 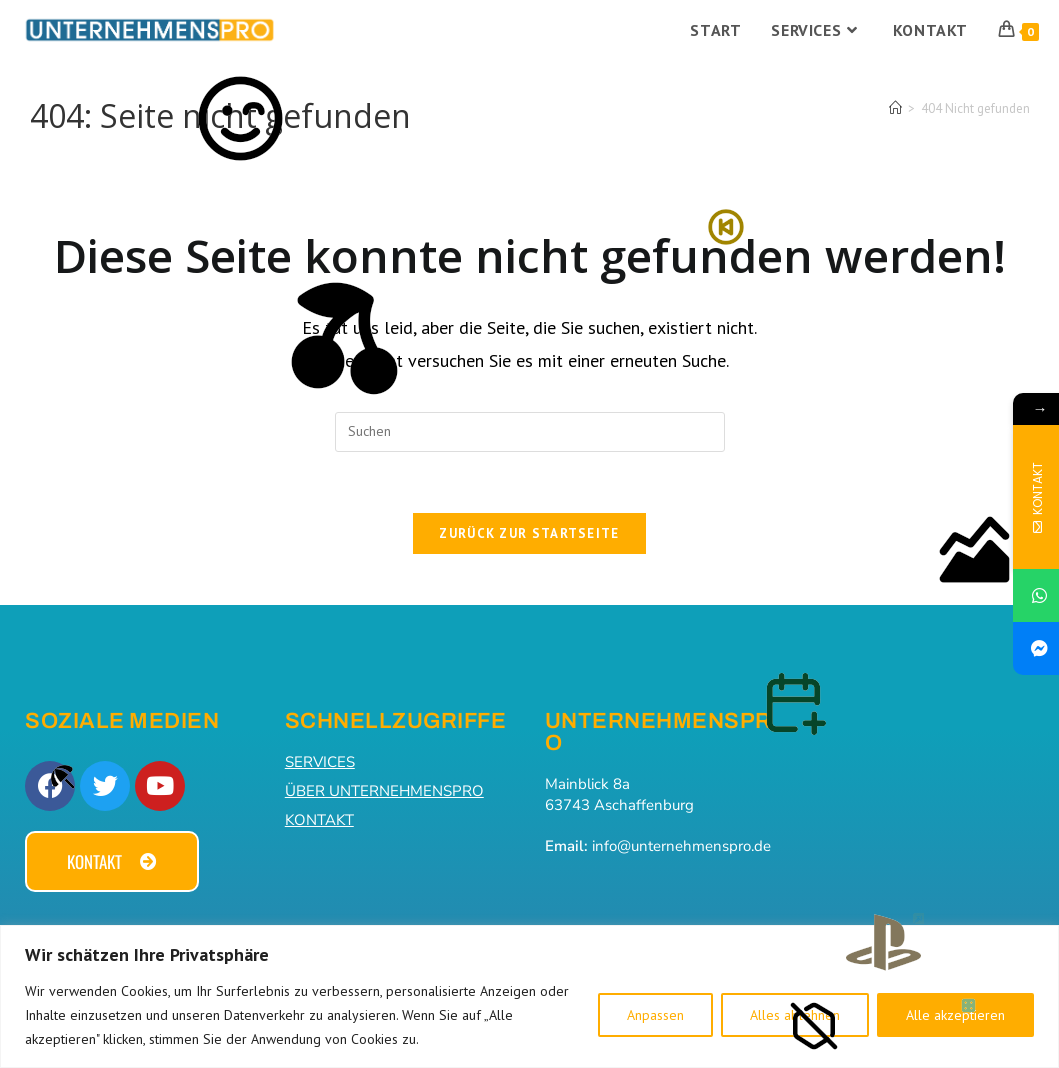 I want to click on roll or randomize a selection, so click(x=968, y=1005).